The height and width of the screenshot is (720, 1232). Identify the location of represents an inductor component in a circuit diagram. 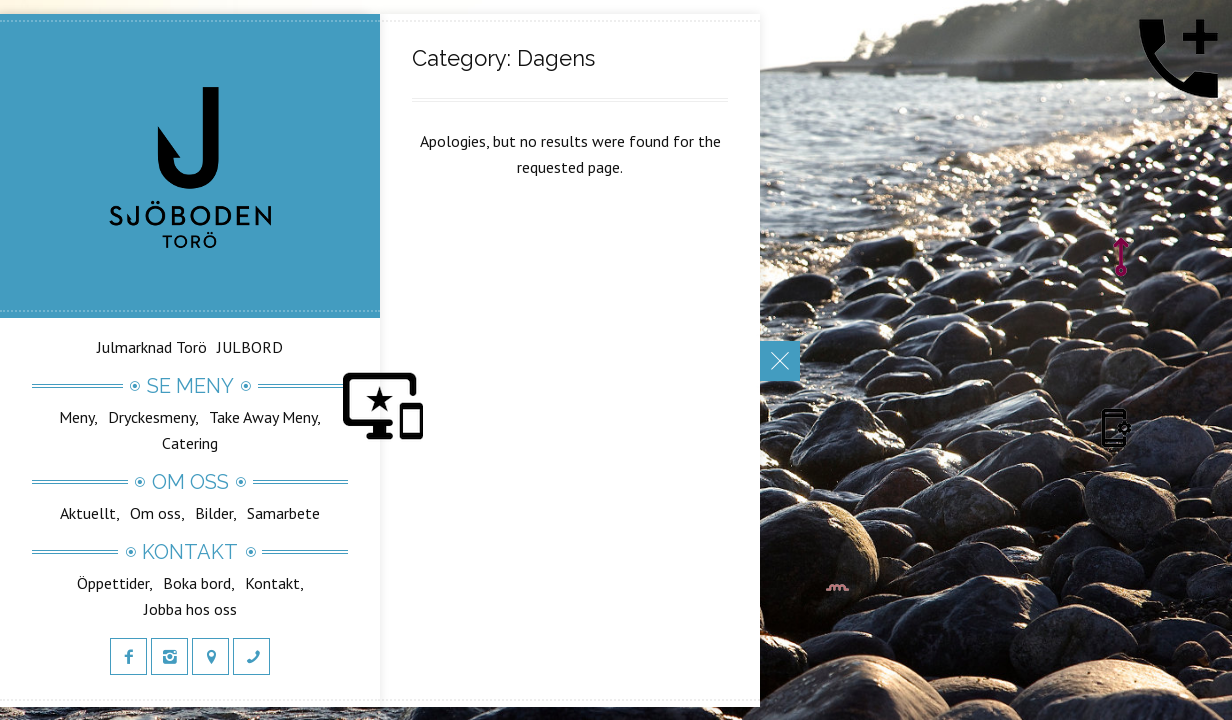
(837, 587).